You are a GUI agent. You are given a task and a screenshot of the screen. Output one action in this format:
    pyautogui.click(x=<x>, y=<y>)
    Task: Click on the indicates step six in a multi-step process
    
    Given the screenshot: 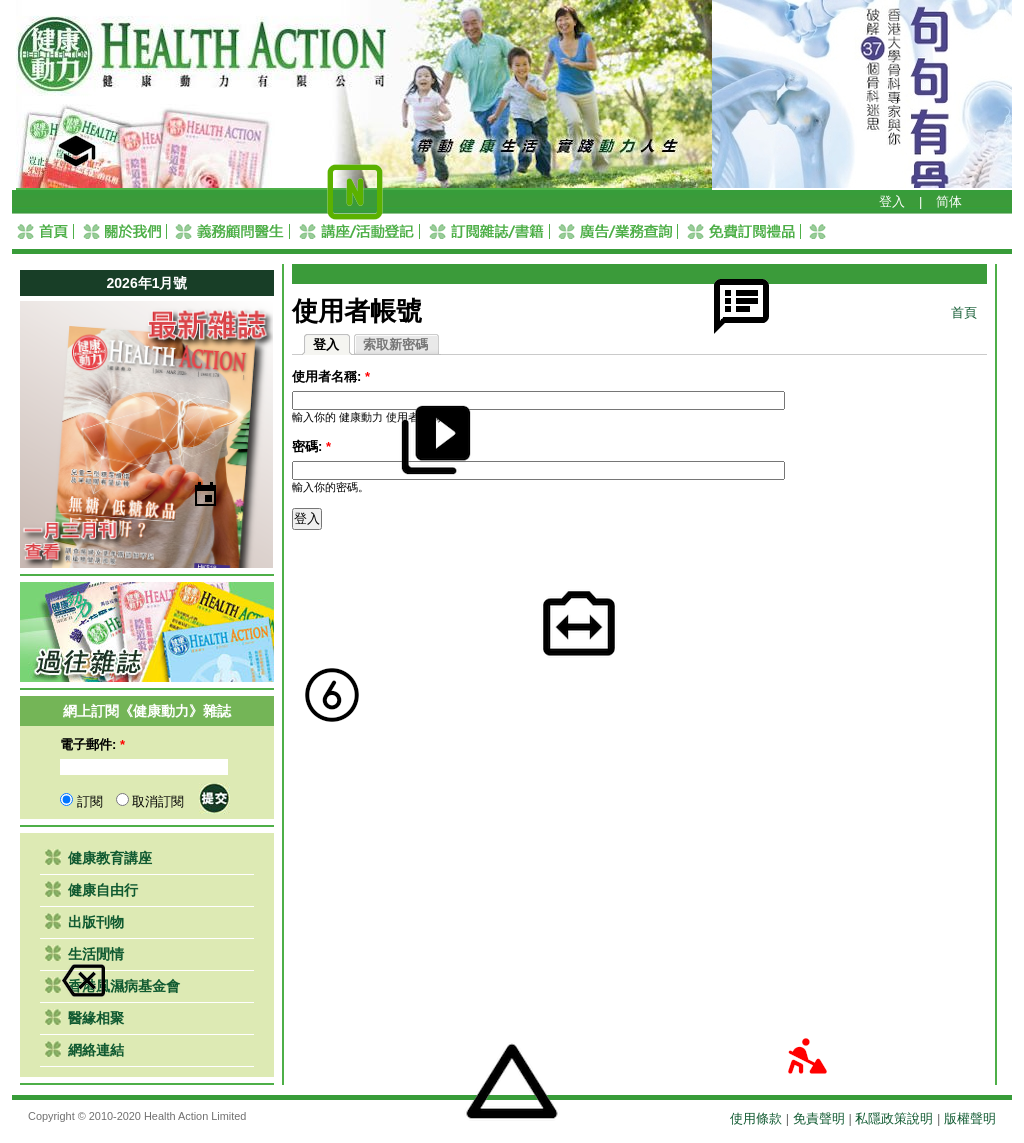 What is the action you would take?
    pyautogui.click(x=332, y=695)
    